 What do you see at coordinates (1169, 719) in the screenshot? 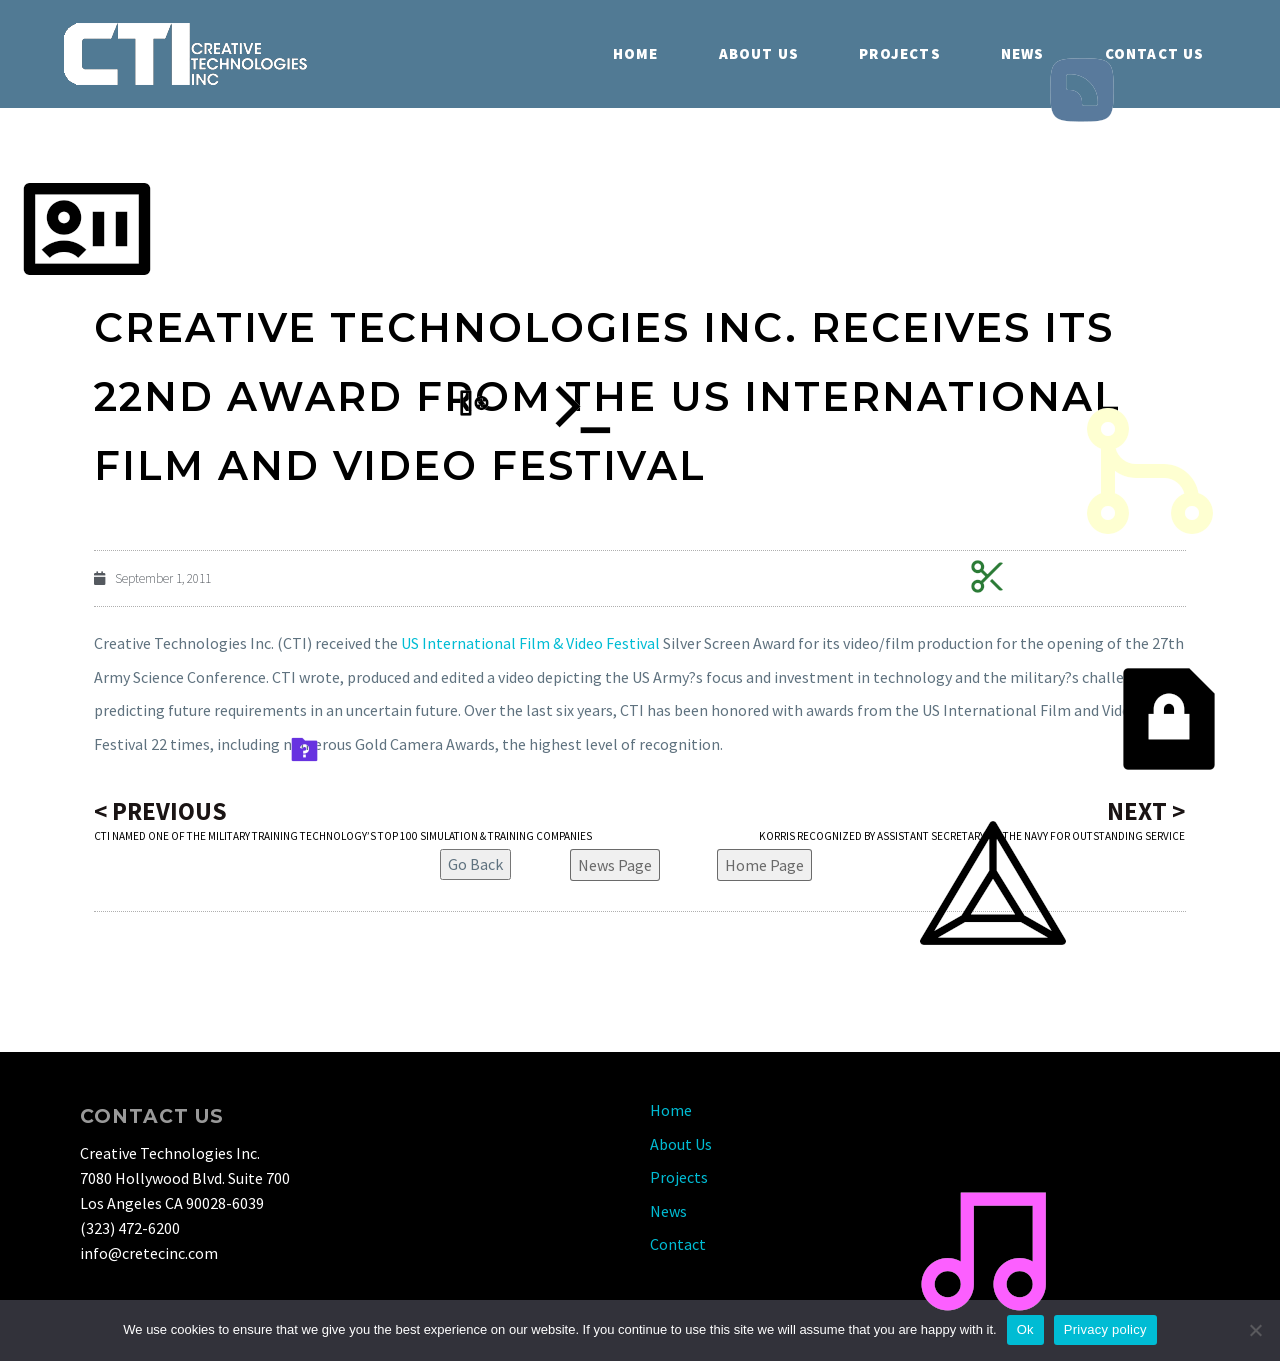
I see `access a password-protected file` at bounding box center [1169, 719].